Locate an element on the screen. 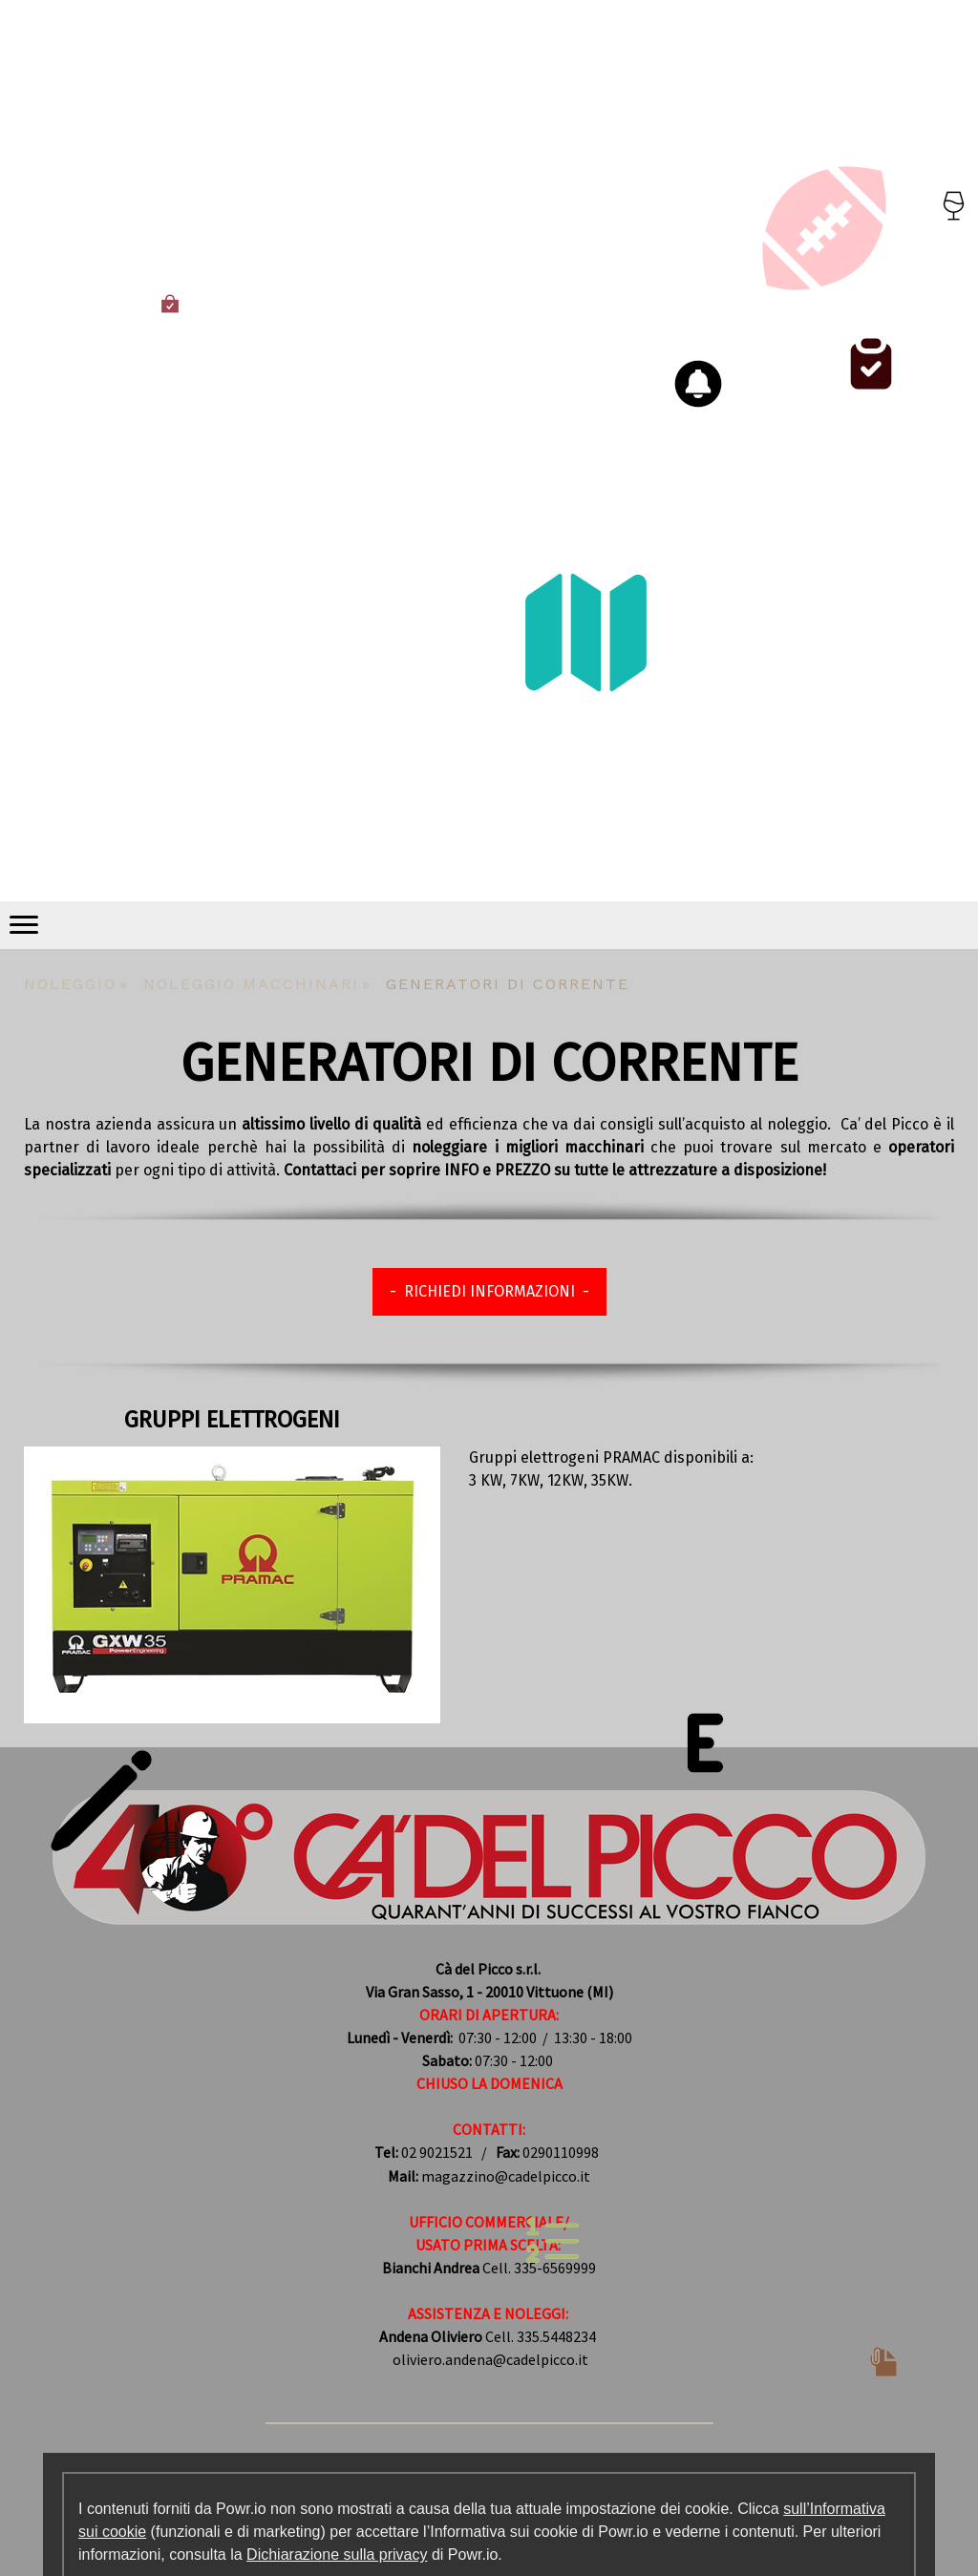  view notifications is located at coordinates (698, 384).